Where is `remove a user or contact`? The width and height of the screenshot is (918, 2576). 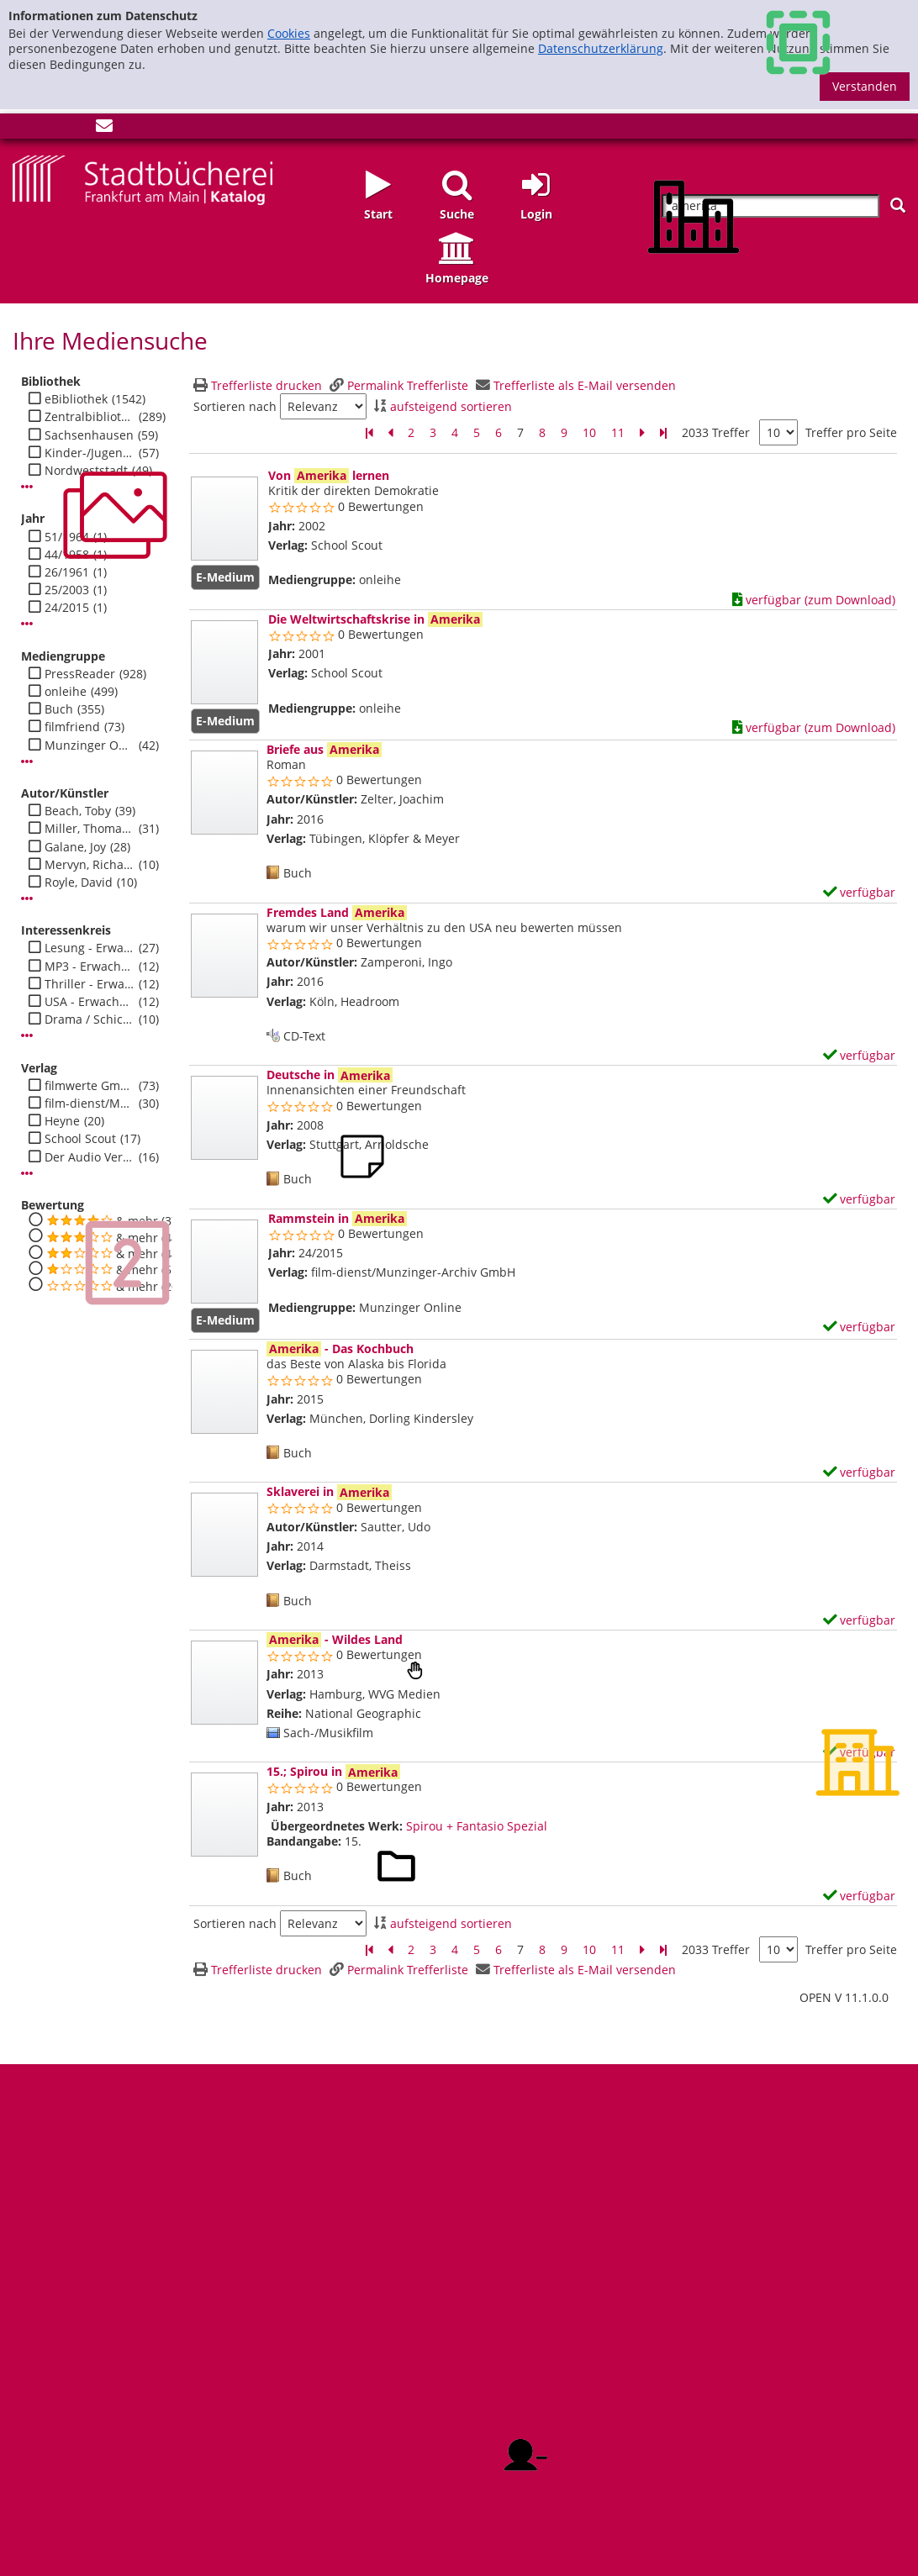 remove a user or contact is located at coordinates (524, 2456).